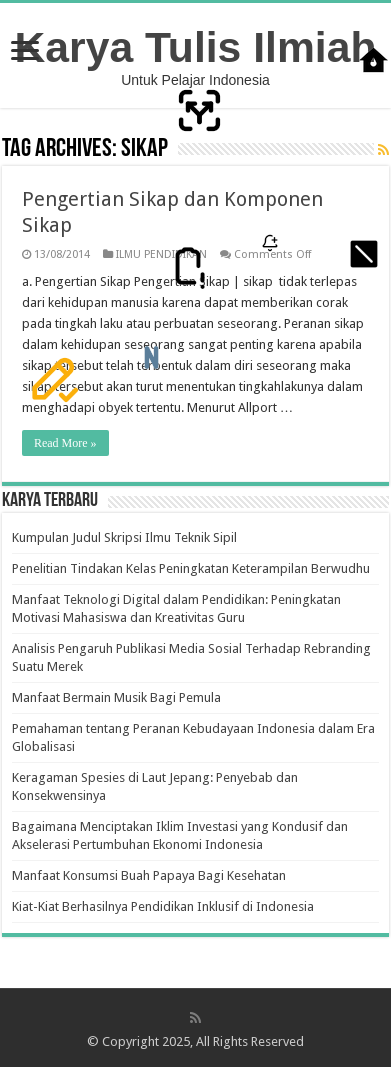  Describe the element at coordinates (364, 254) in the screenshot. I see `placeholder for missing or unavailable image content` at that location.